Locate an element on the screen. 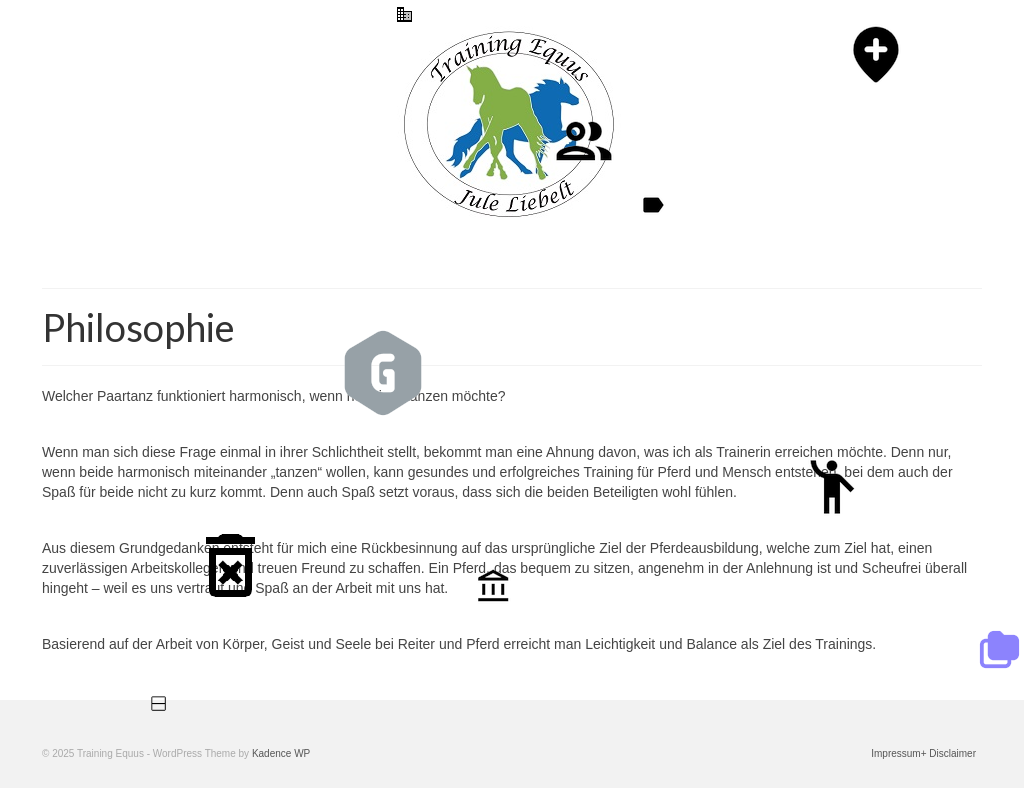 The width and height of the screenshot is (1024, 788). add or apply a label to an item is located at coordinates (653, 205).